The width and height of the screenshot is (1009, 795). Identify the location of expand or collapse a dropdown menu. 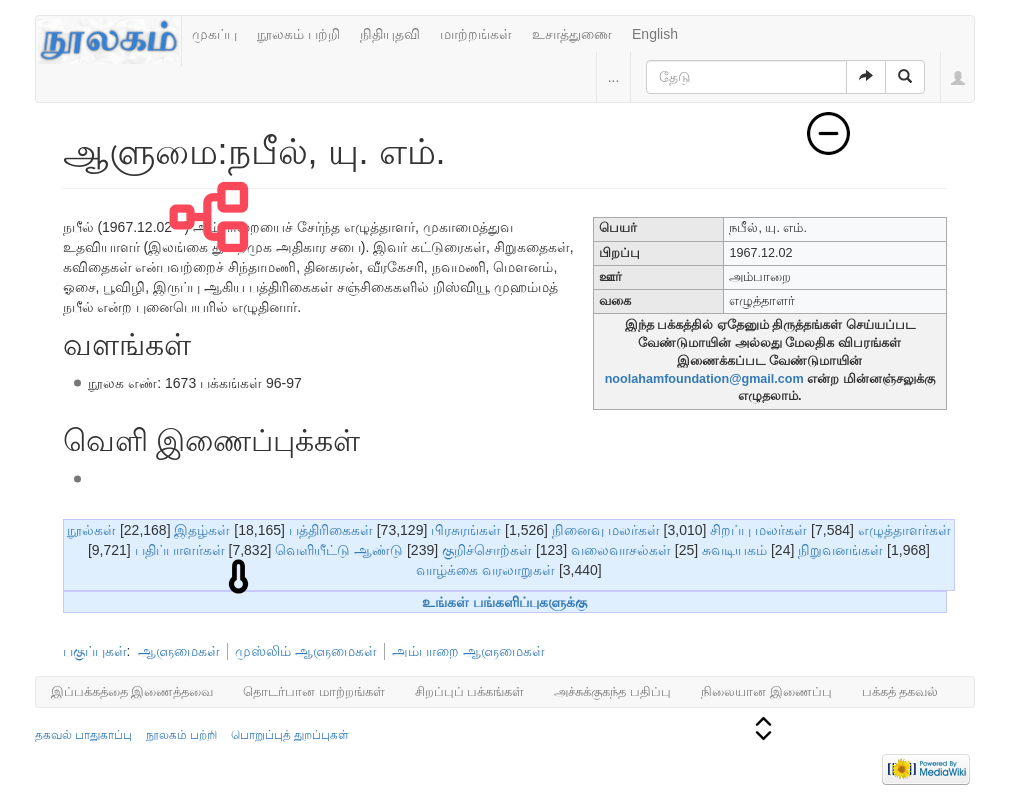
(763, 728).